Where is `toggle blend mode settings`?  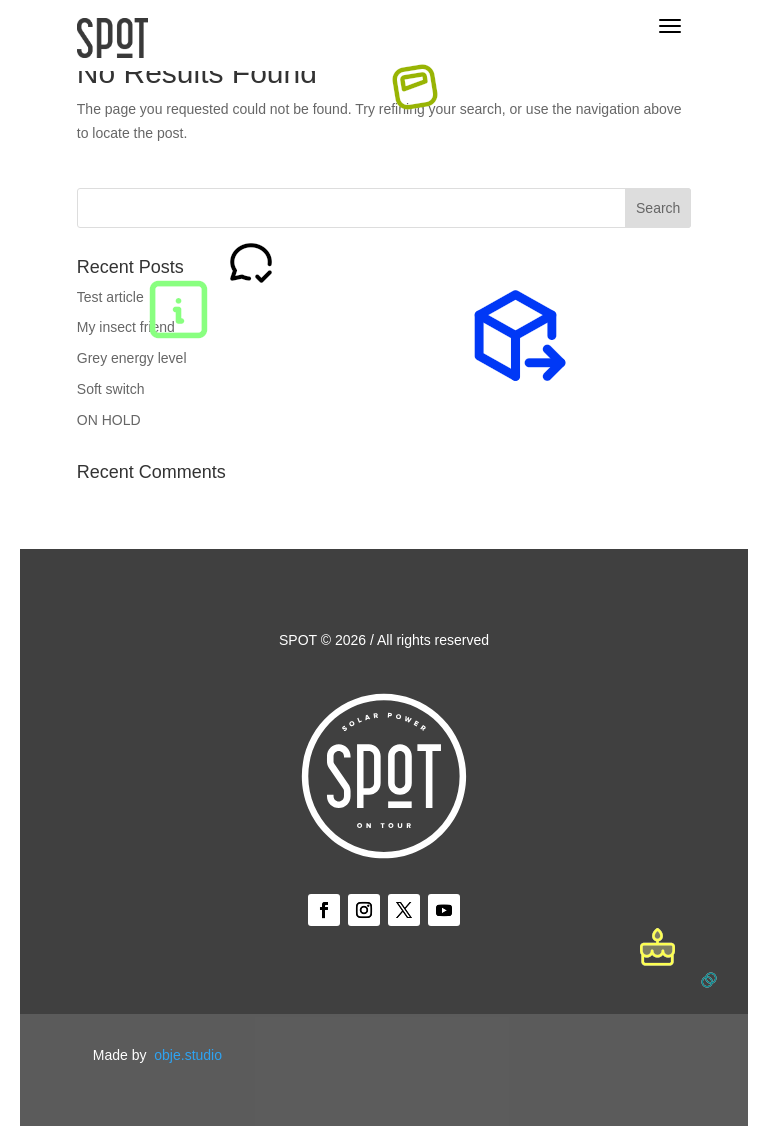
toggle blend mode settings is located at coordinates (709, 980).